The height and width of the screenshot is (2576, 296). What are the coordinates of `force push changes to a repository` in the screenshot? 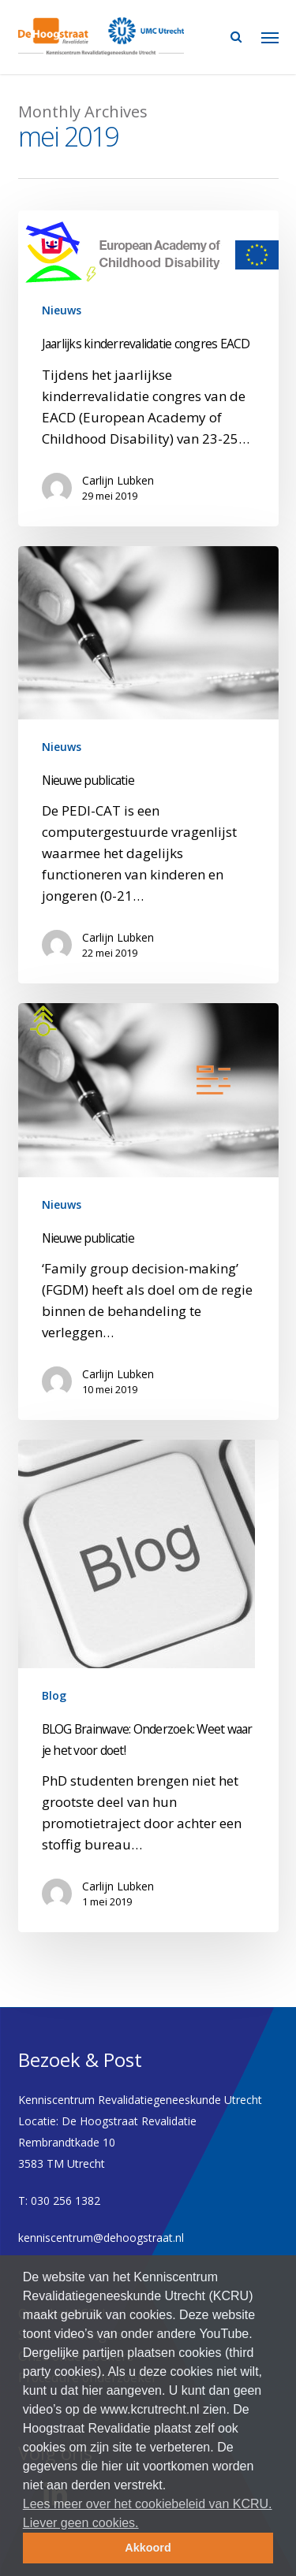 It's located at (42, 1020).